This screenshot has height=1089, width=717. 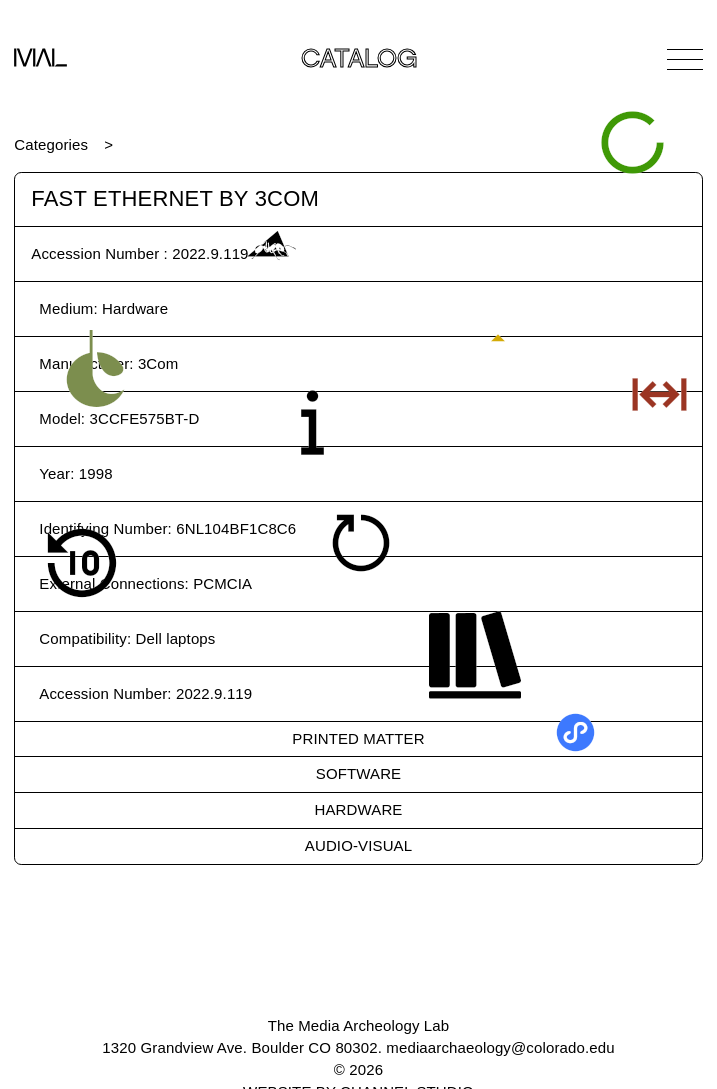 What do you see at coordinates (95, 368) in the screenshot?
I see `link to CNES (French space agency) website` at bounding box center [95, 368].